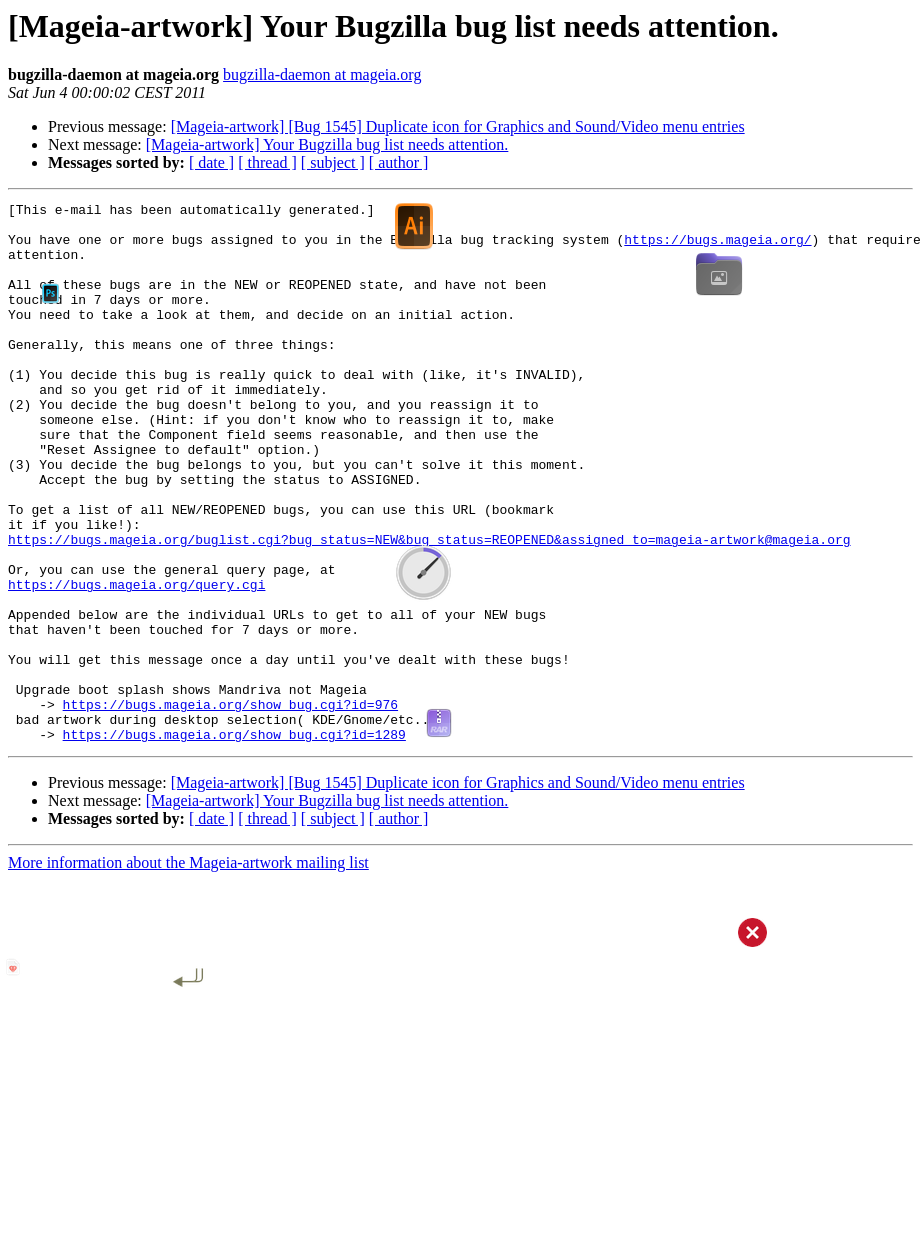 Image resolution: width=921 pixels, height=1242 pixels. What do you see at coordinates (414, 226) in the screenshot?
I see `open an Adobe Illustrator file` at bounding box center [414, 226].